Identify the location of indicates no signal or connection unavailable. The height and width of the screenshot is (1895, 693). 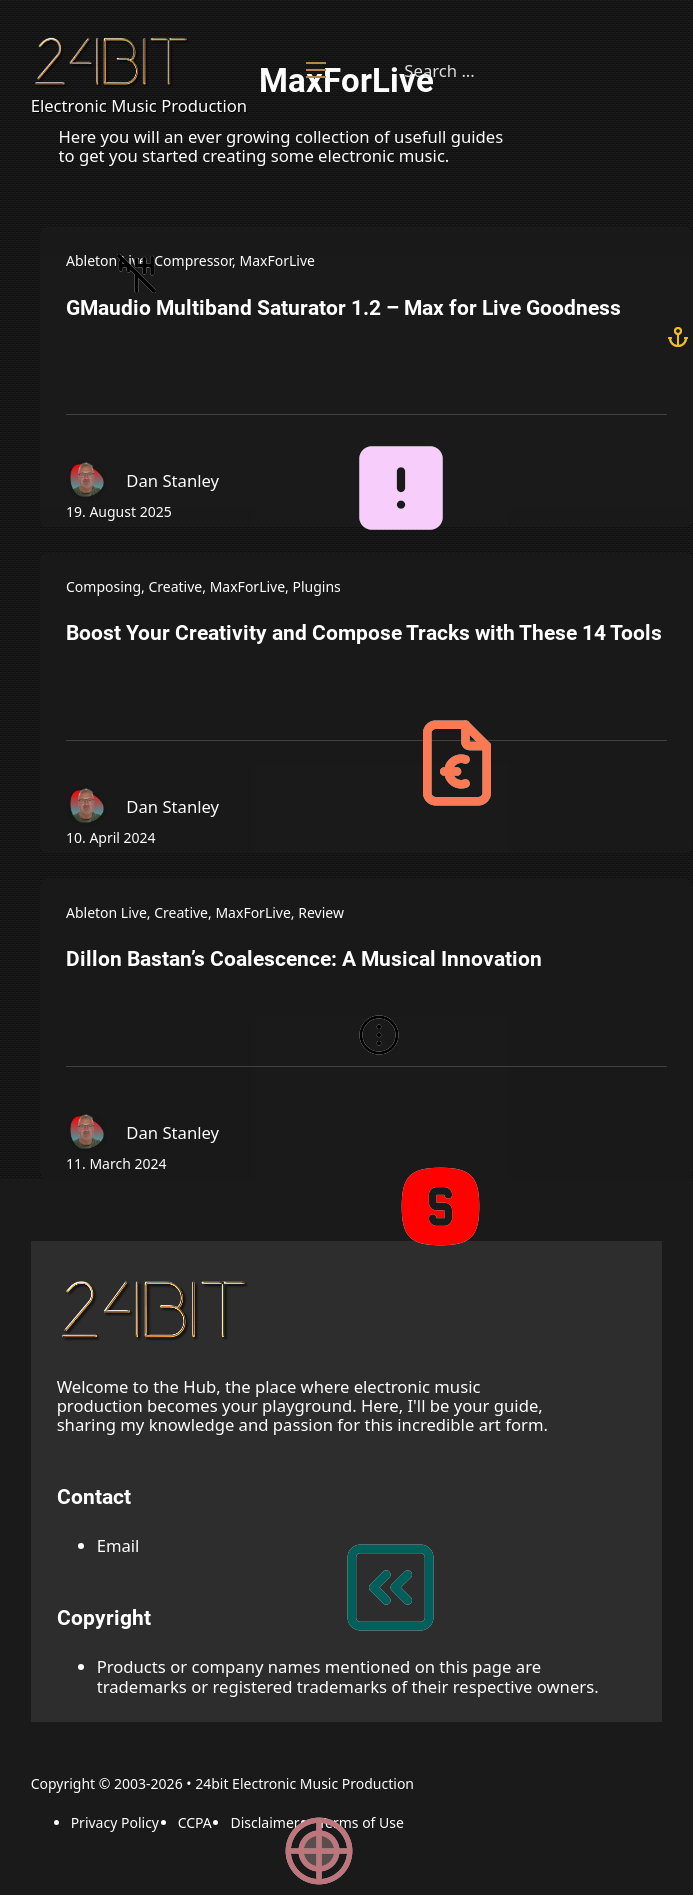
(136, 273).